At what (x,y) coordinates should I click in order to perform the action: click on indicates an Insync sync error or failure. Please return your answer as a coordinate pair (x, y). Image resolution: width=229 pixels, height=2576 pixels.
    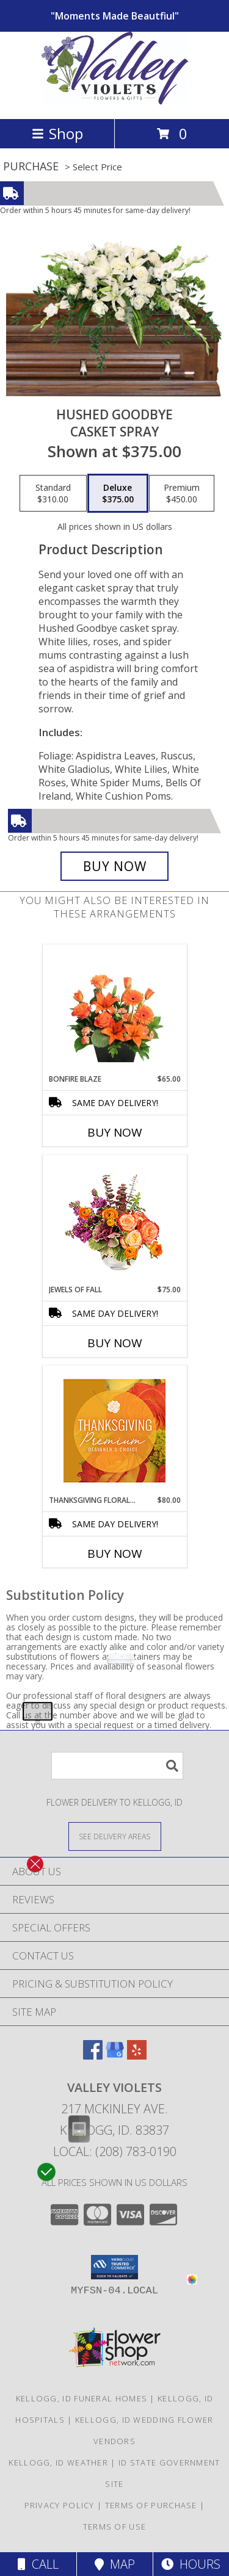
    Looking at the image, I should click on (35, 1864).